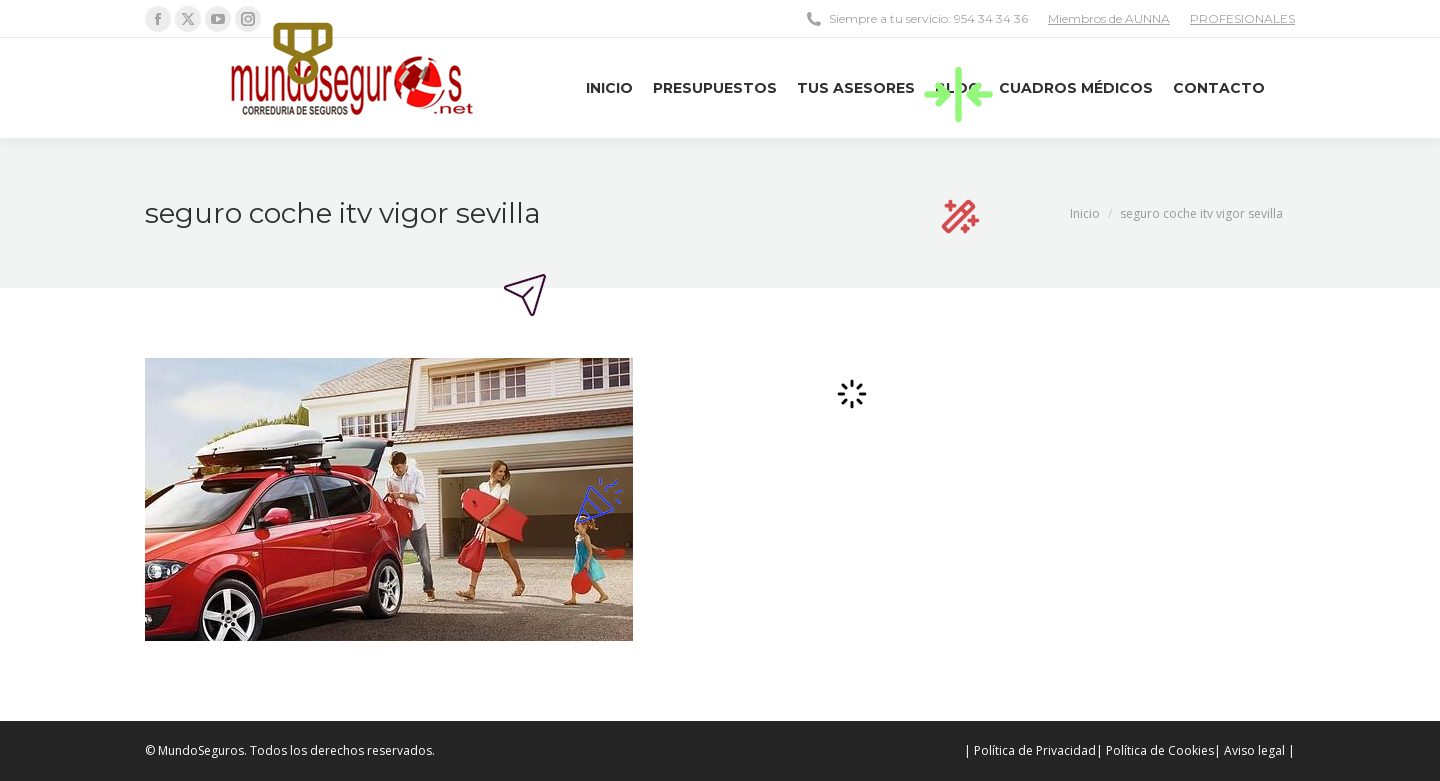 This screenshot has width=1440, height=781. Describe the element at coordinates (526, 293) in the screenshot. I see `send a message` at that location.